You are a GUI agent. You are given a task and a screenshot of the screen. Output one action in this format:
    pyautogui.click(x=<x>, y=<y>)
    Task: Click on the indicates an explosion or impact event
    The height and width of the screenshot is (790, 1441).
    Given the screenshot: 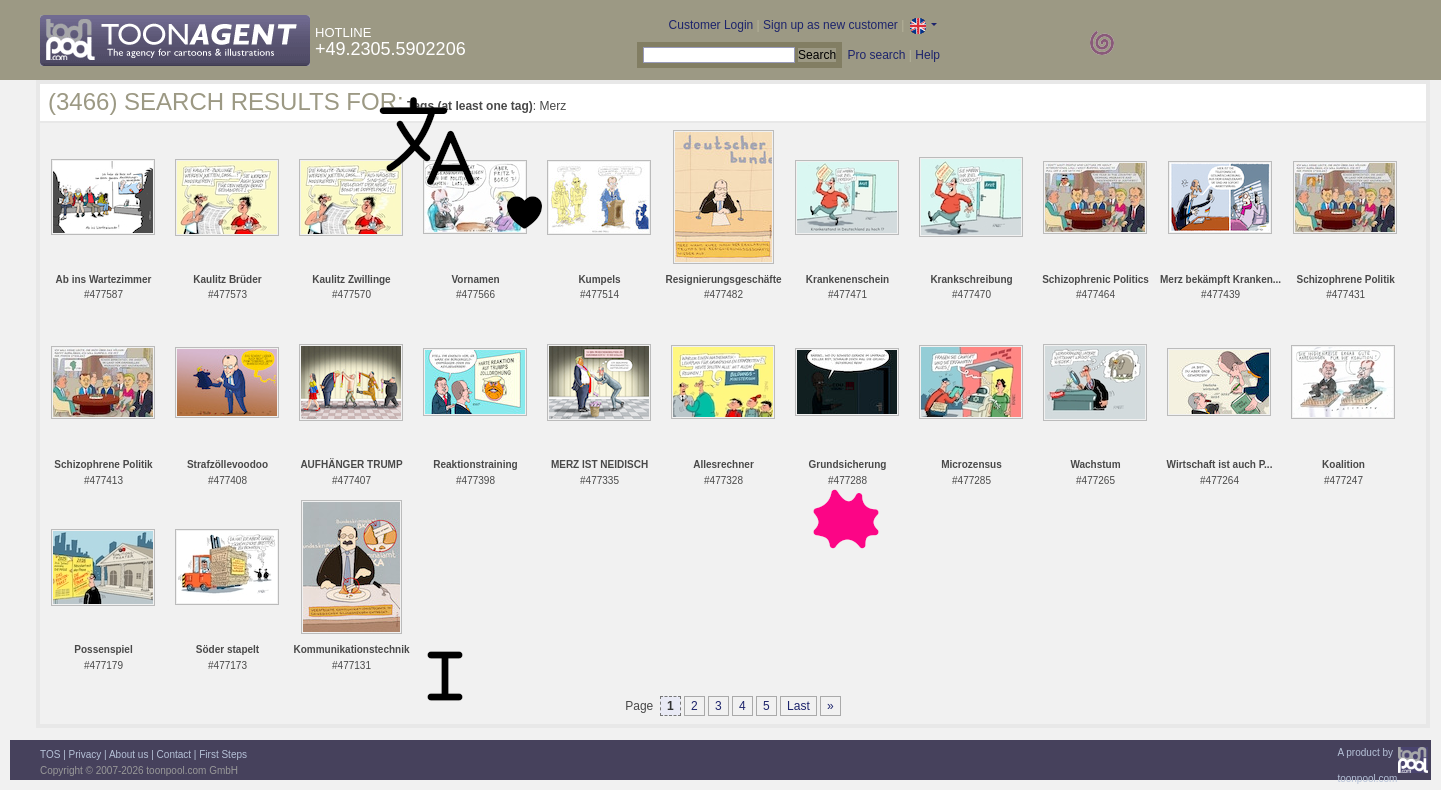 What is the action you would take?
    pyautogui.click(x=846, y=519)
    